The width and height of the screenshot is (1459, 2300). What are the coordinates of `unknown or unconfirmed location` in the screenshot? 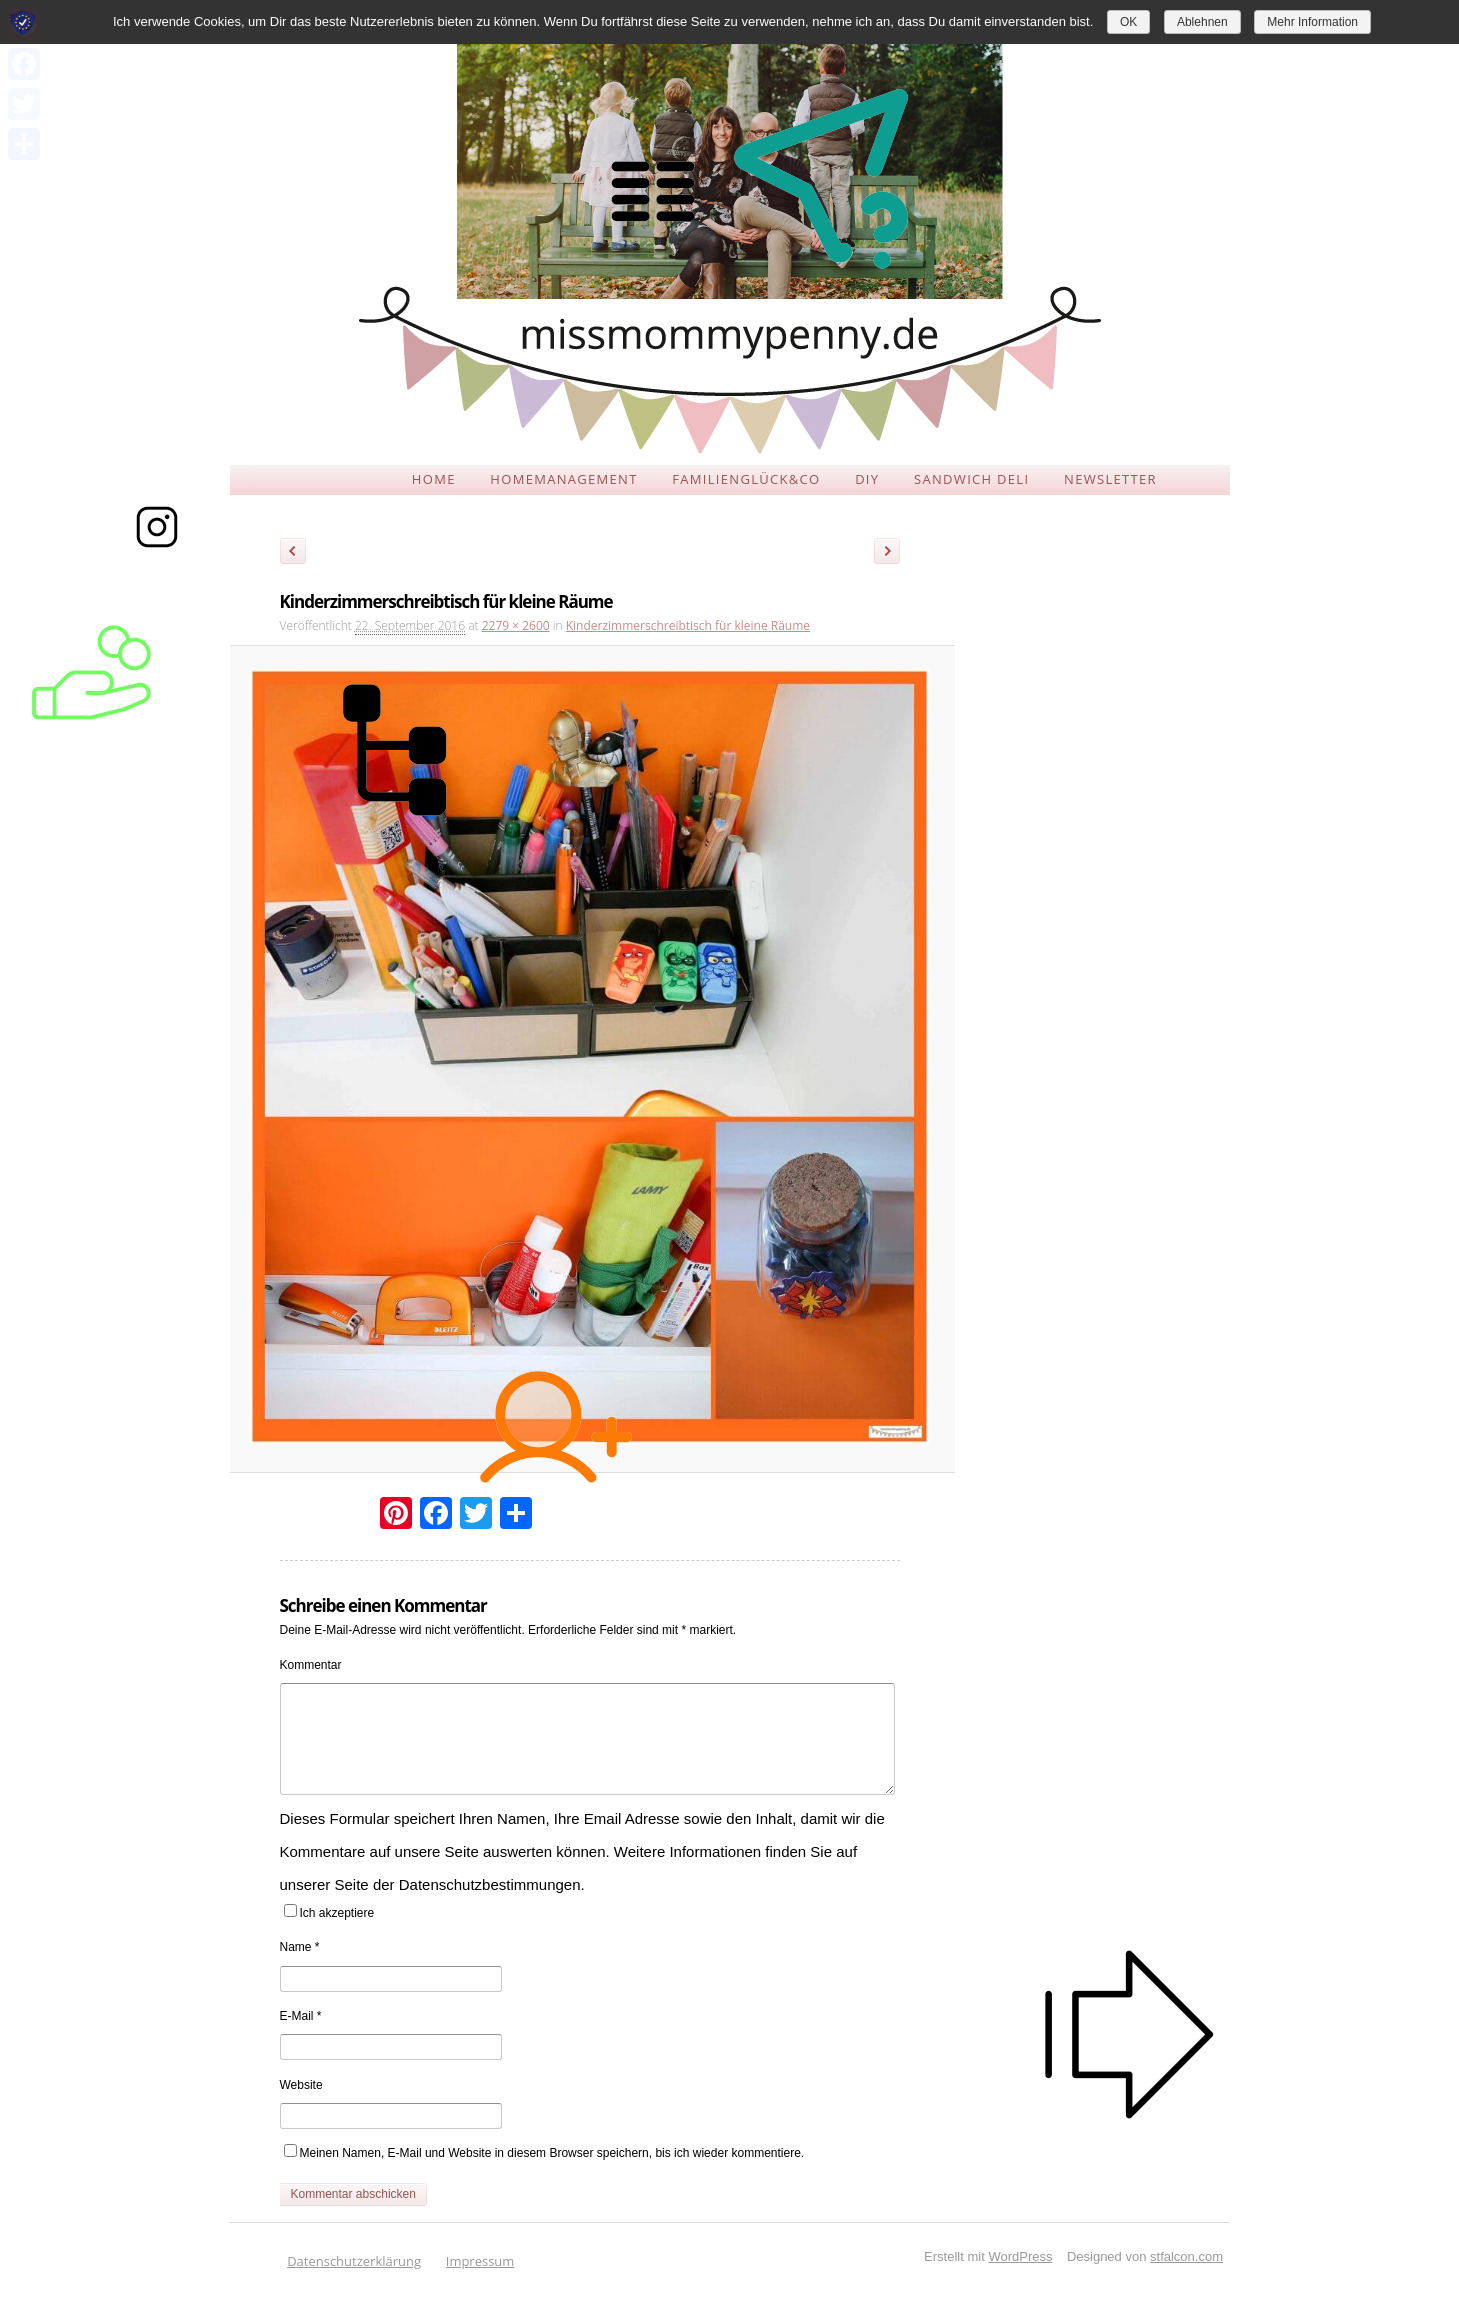 It's located at (822, 174).